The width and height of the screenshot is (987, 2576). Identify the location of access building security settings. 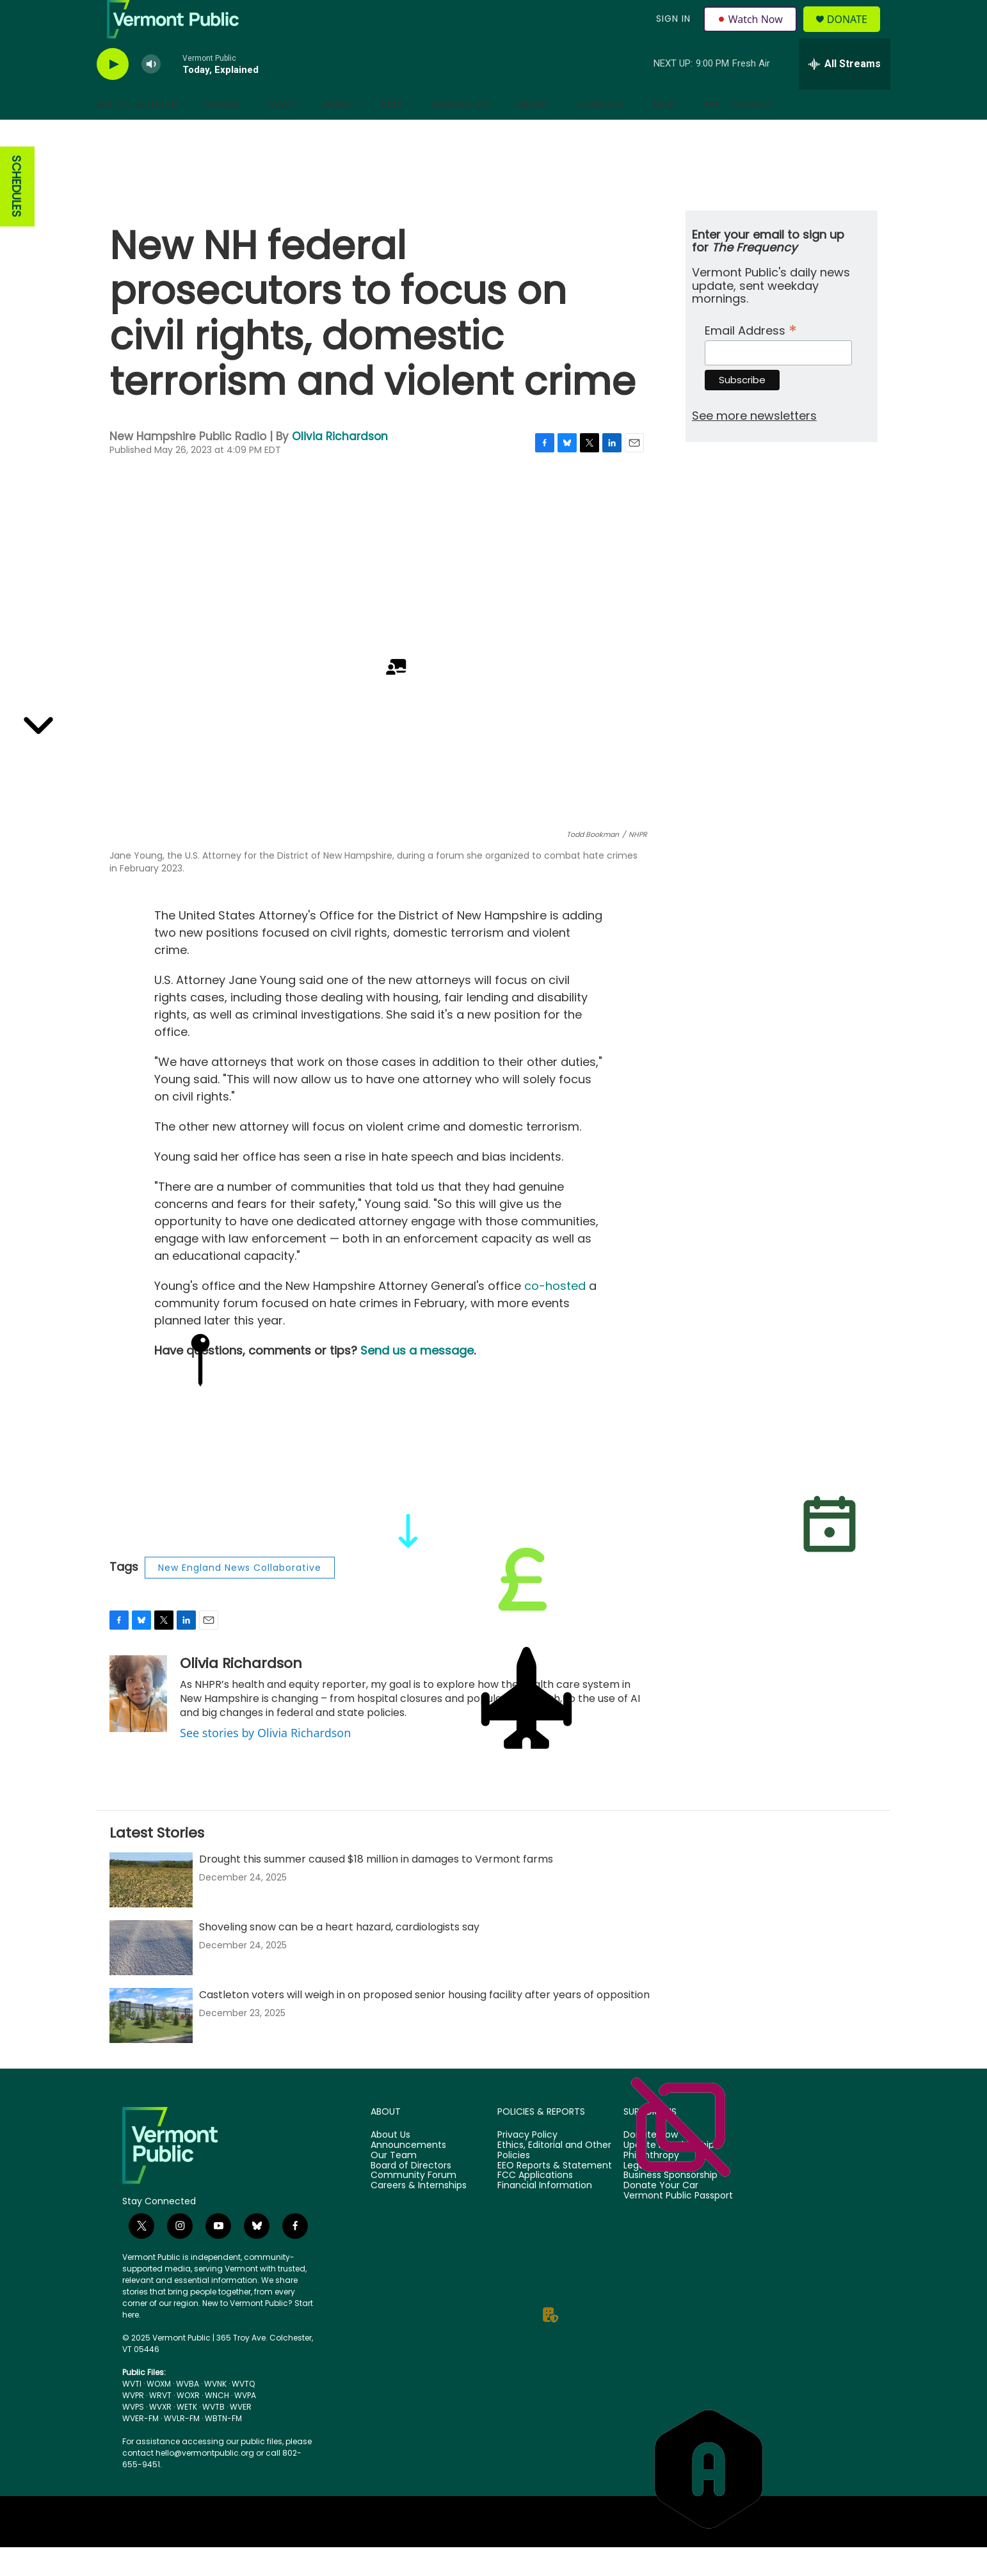
(550, 2314).